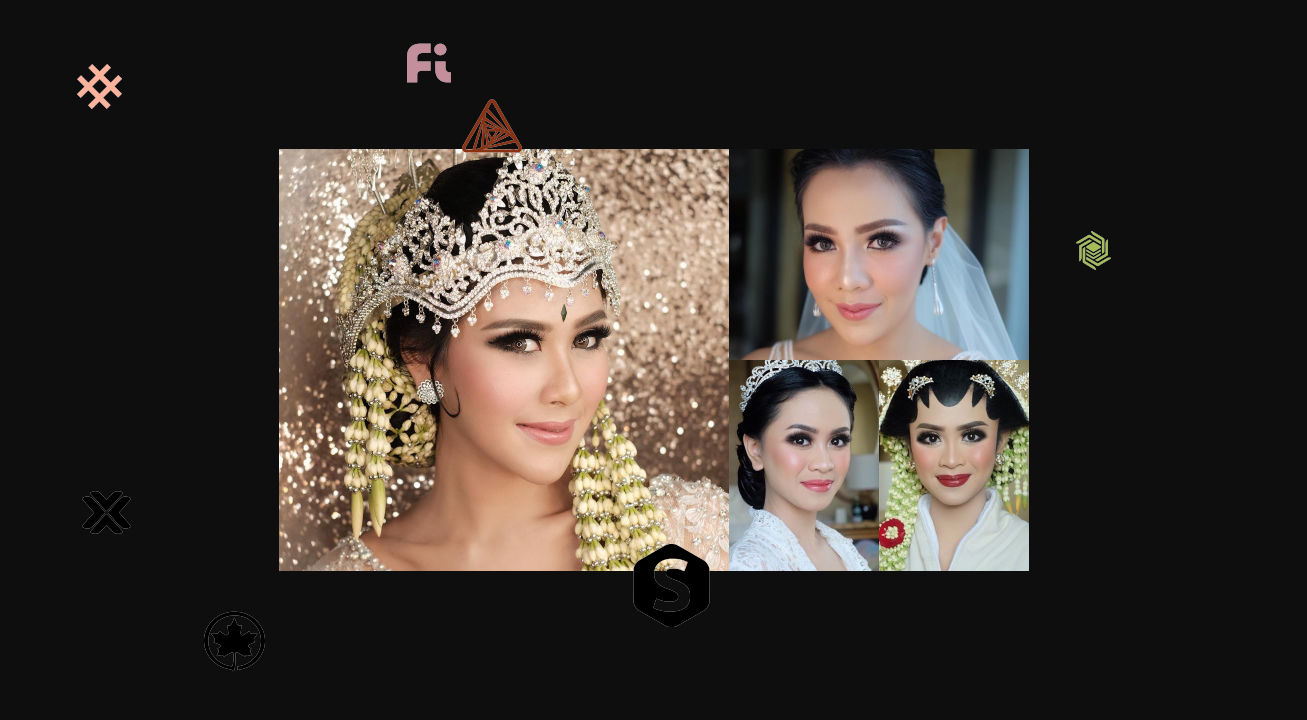 Image resolution: width=1307 pixels, height=720 pixels. Describe the element at coordinates (106, 512) in the screenshot. I see `open proxmox virtual environment dashboard` at that location.